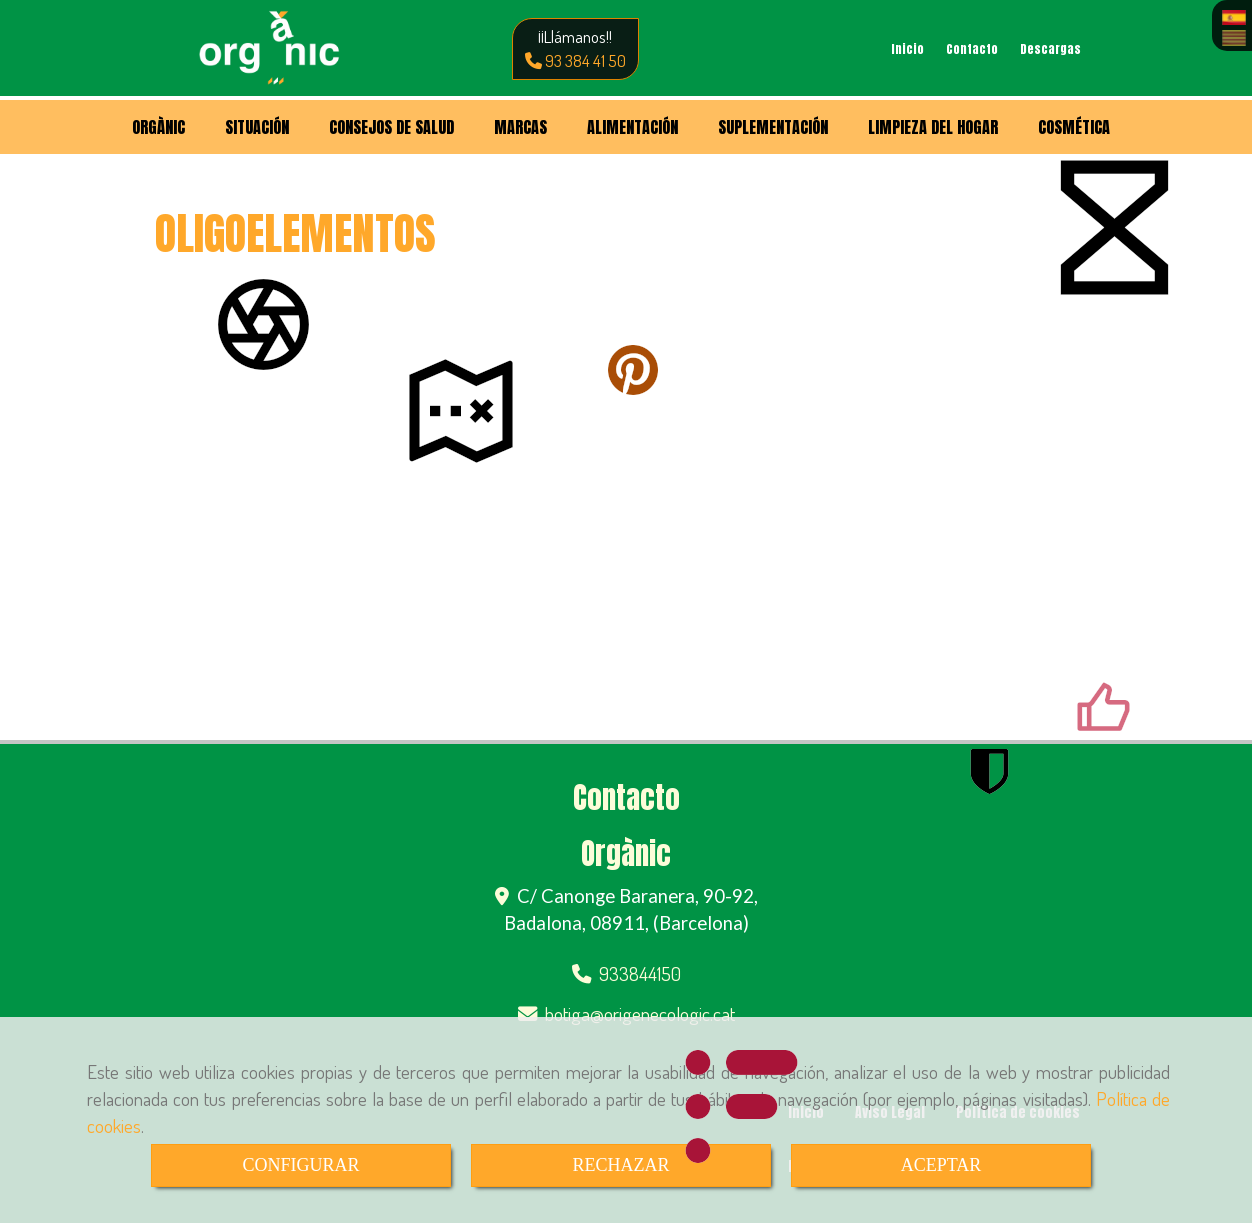  I want to click on open camera or take a photo, so click(263, 324).